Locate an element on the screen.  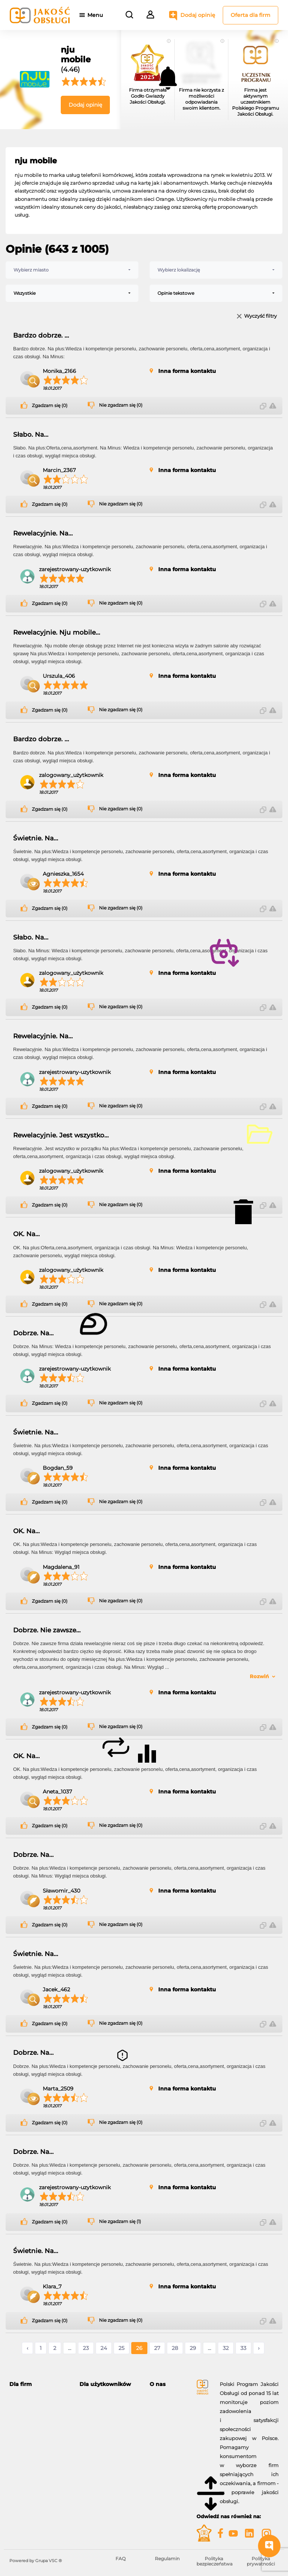
adjust audio equalizer settings is located at coordinates (147, 1754).